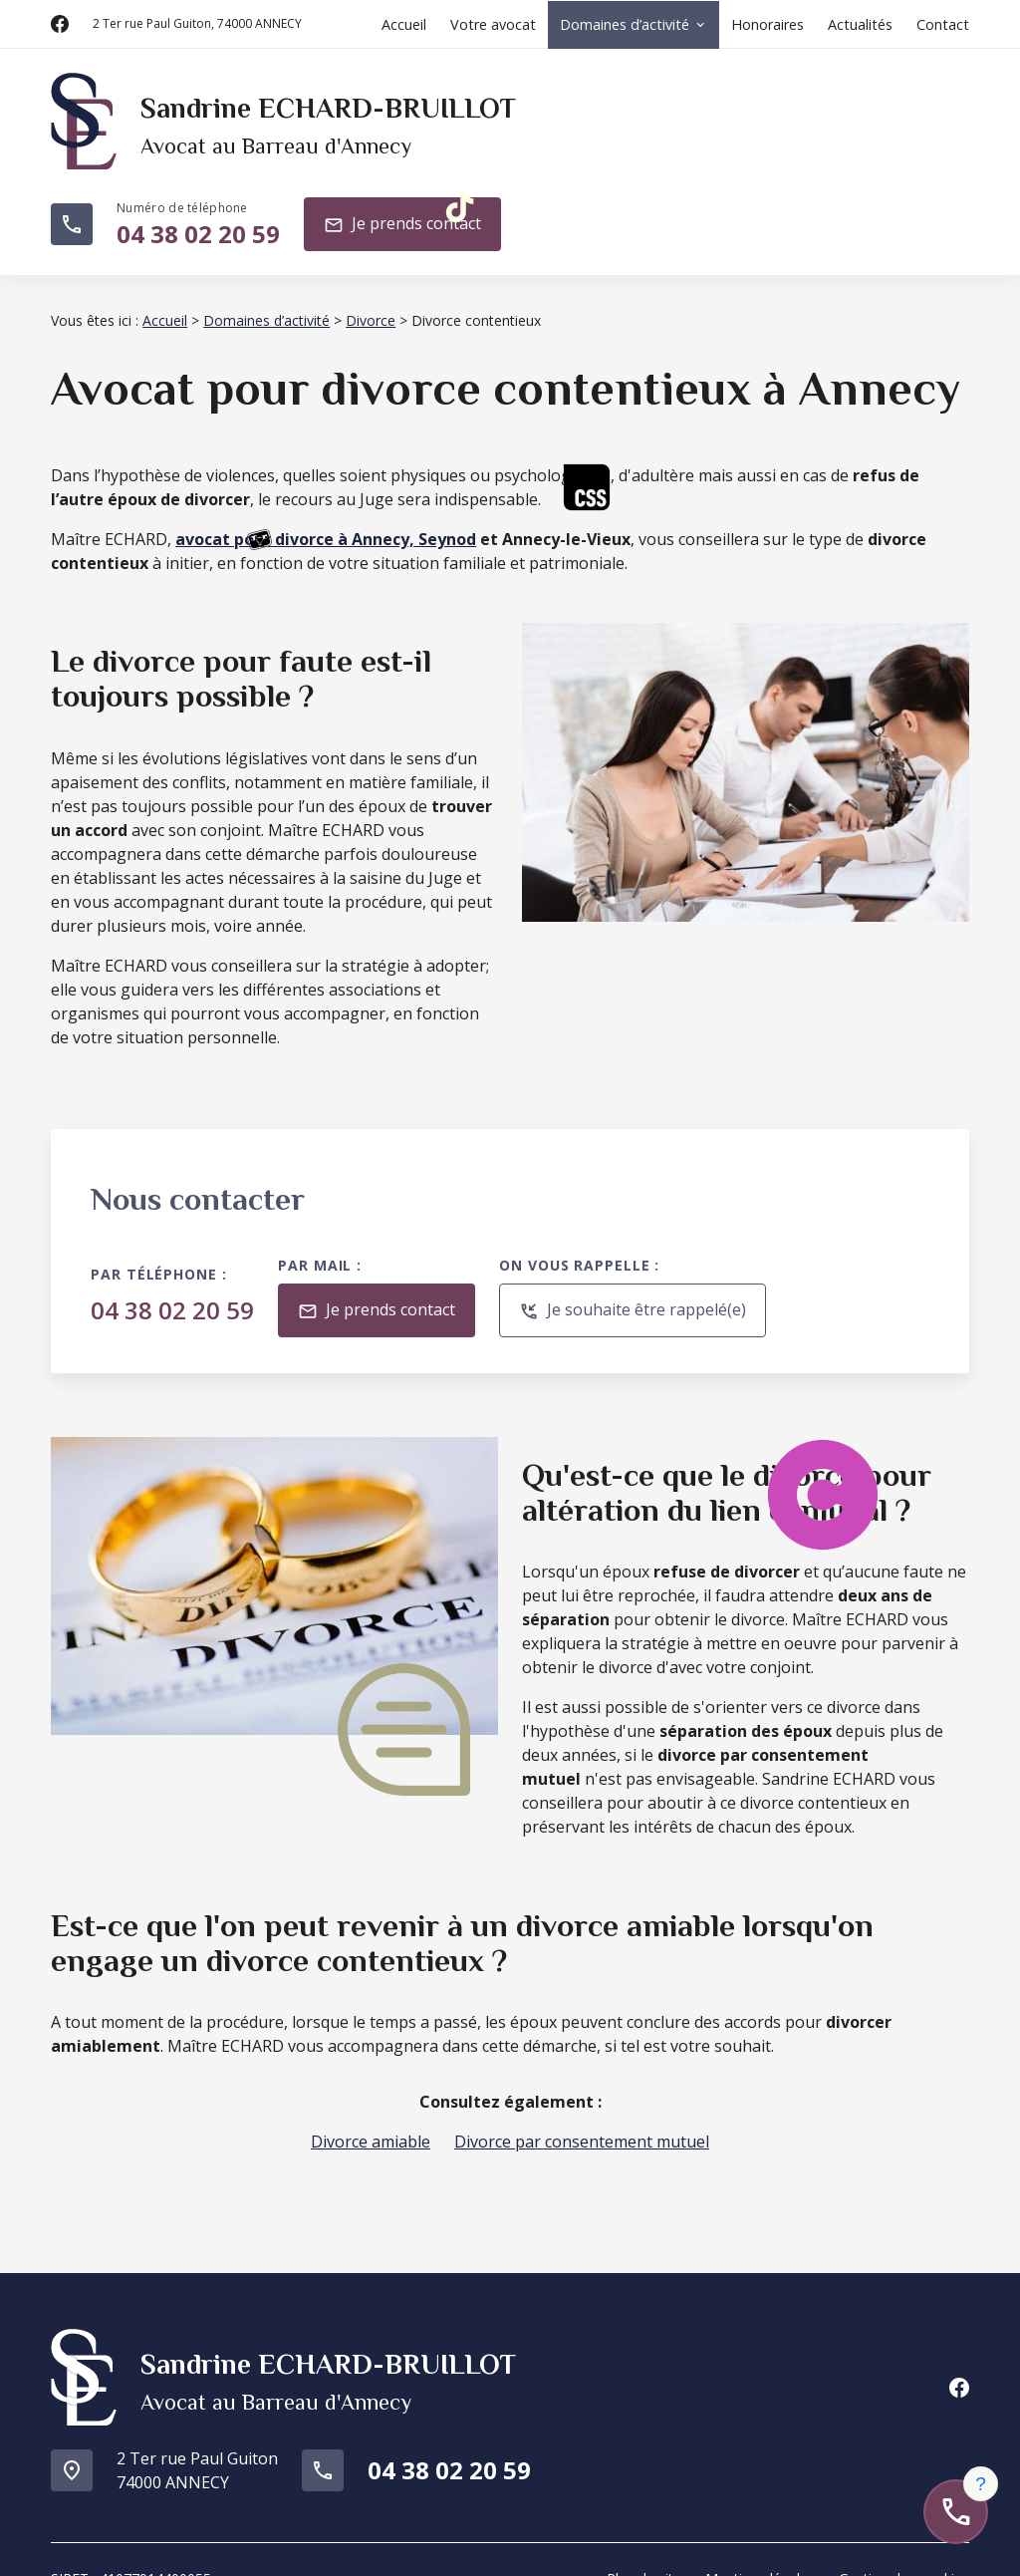  I want to click on open quip collaborative documents app, so click(403, 1729).